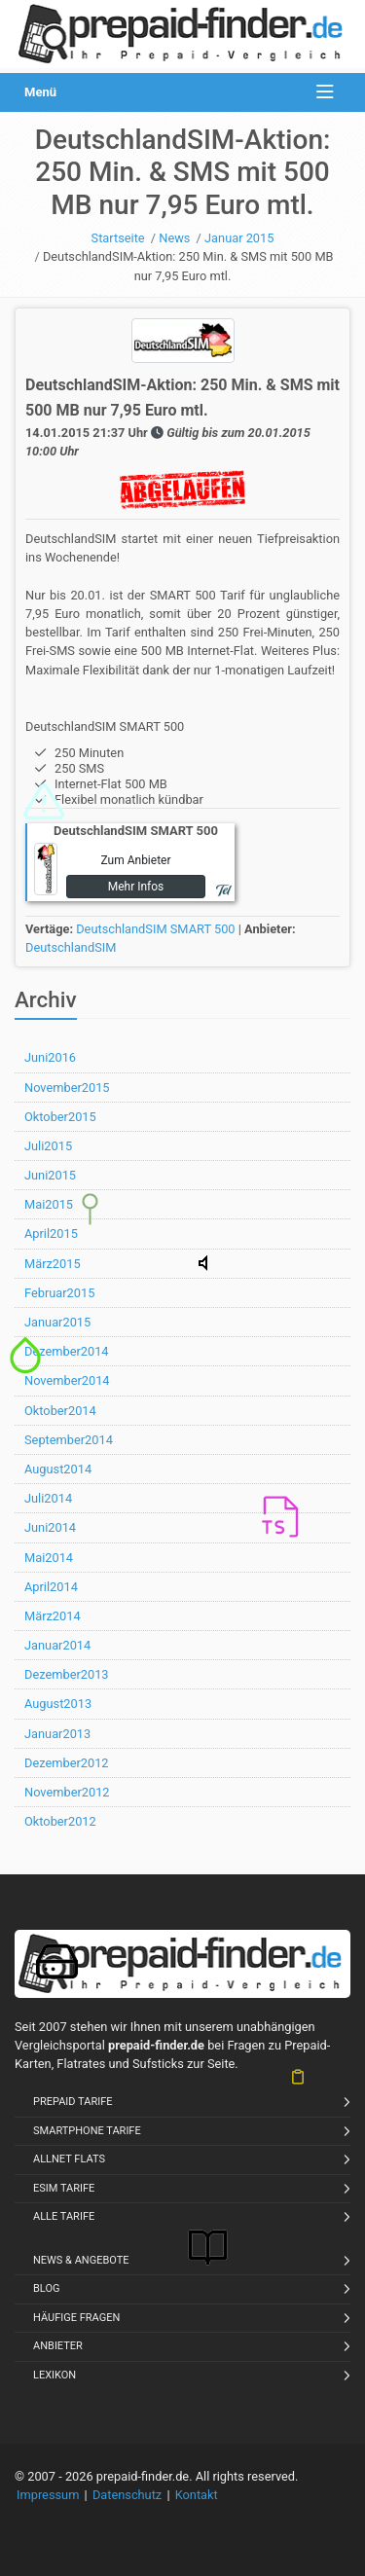 This screenshot has width=365, height=2576. Describe the element at coordinates (44, 802) in the screenshot. I see `warning or caution indicator` at that location.